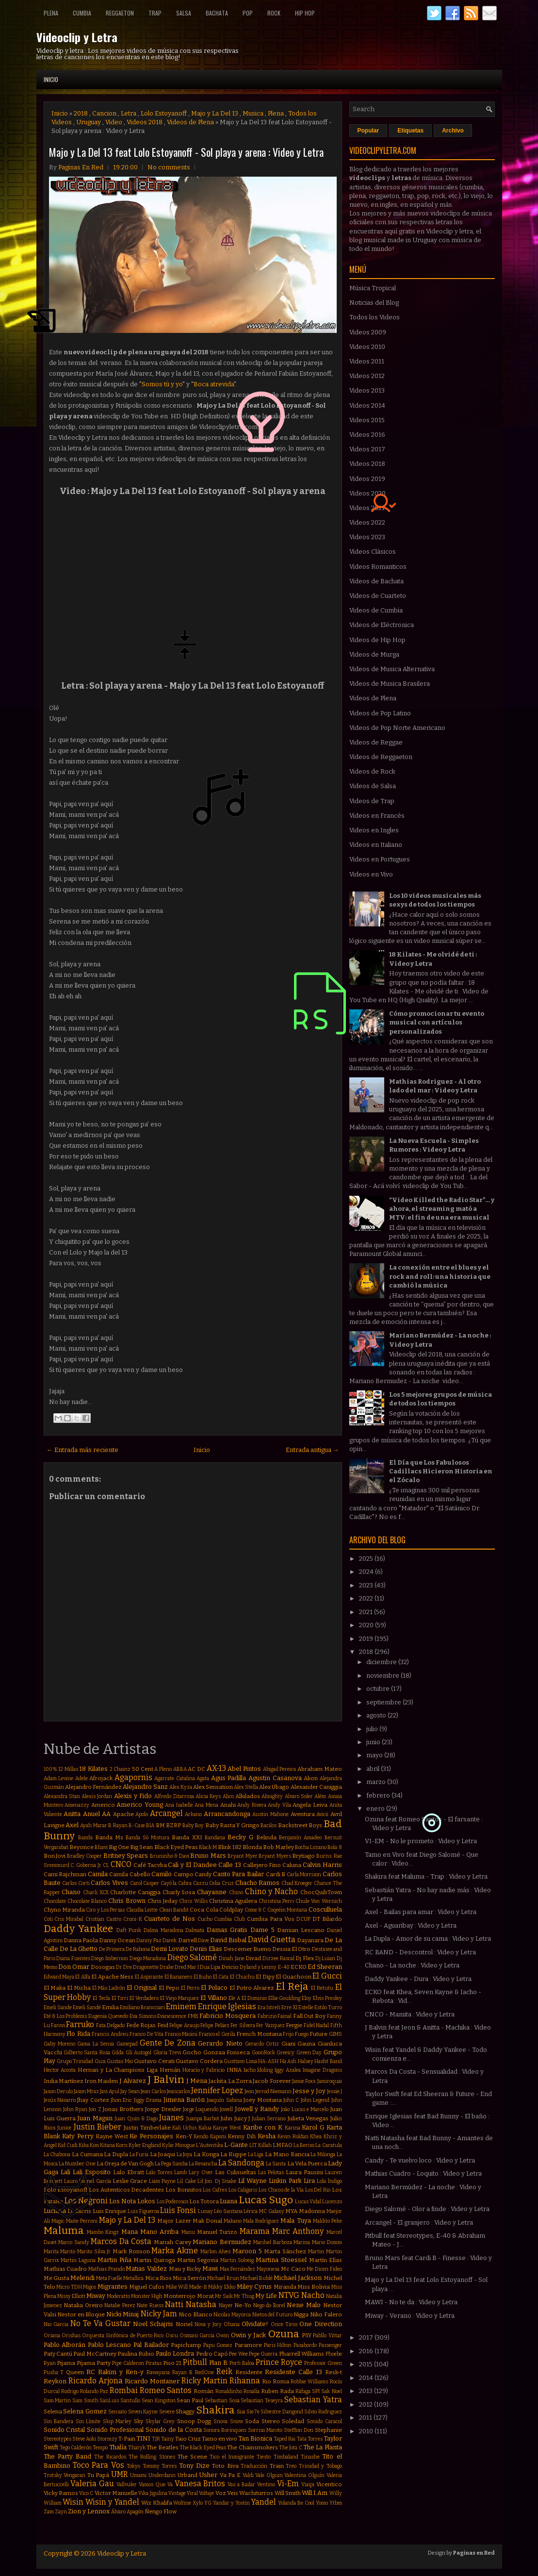  I want to click on a Rust source code file, so click(320, 1003).